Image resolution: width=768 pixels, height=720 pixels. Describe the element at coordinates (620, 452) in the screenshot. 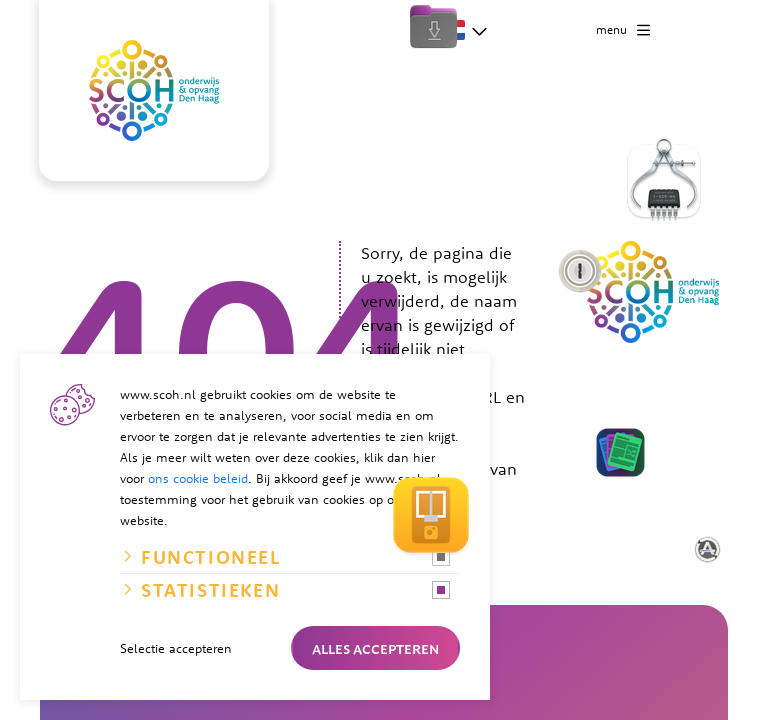

I see `open pdf arranger app` at that location.